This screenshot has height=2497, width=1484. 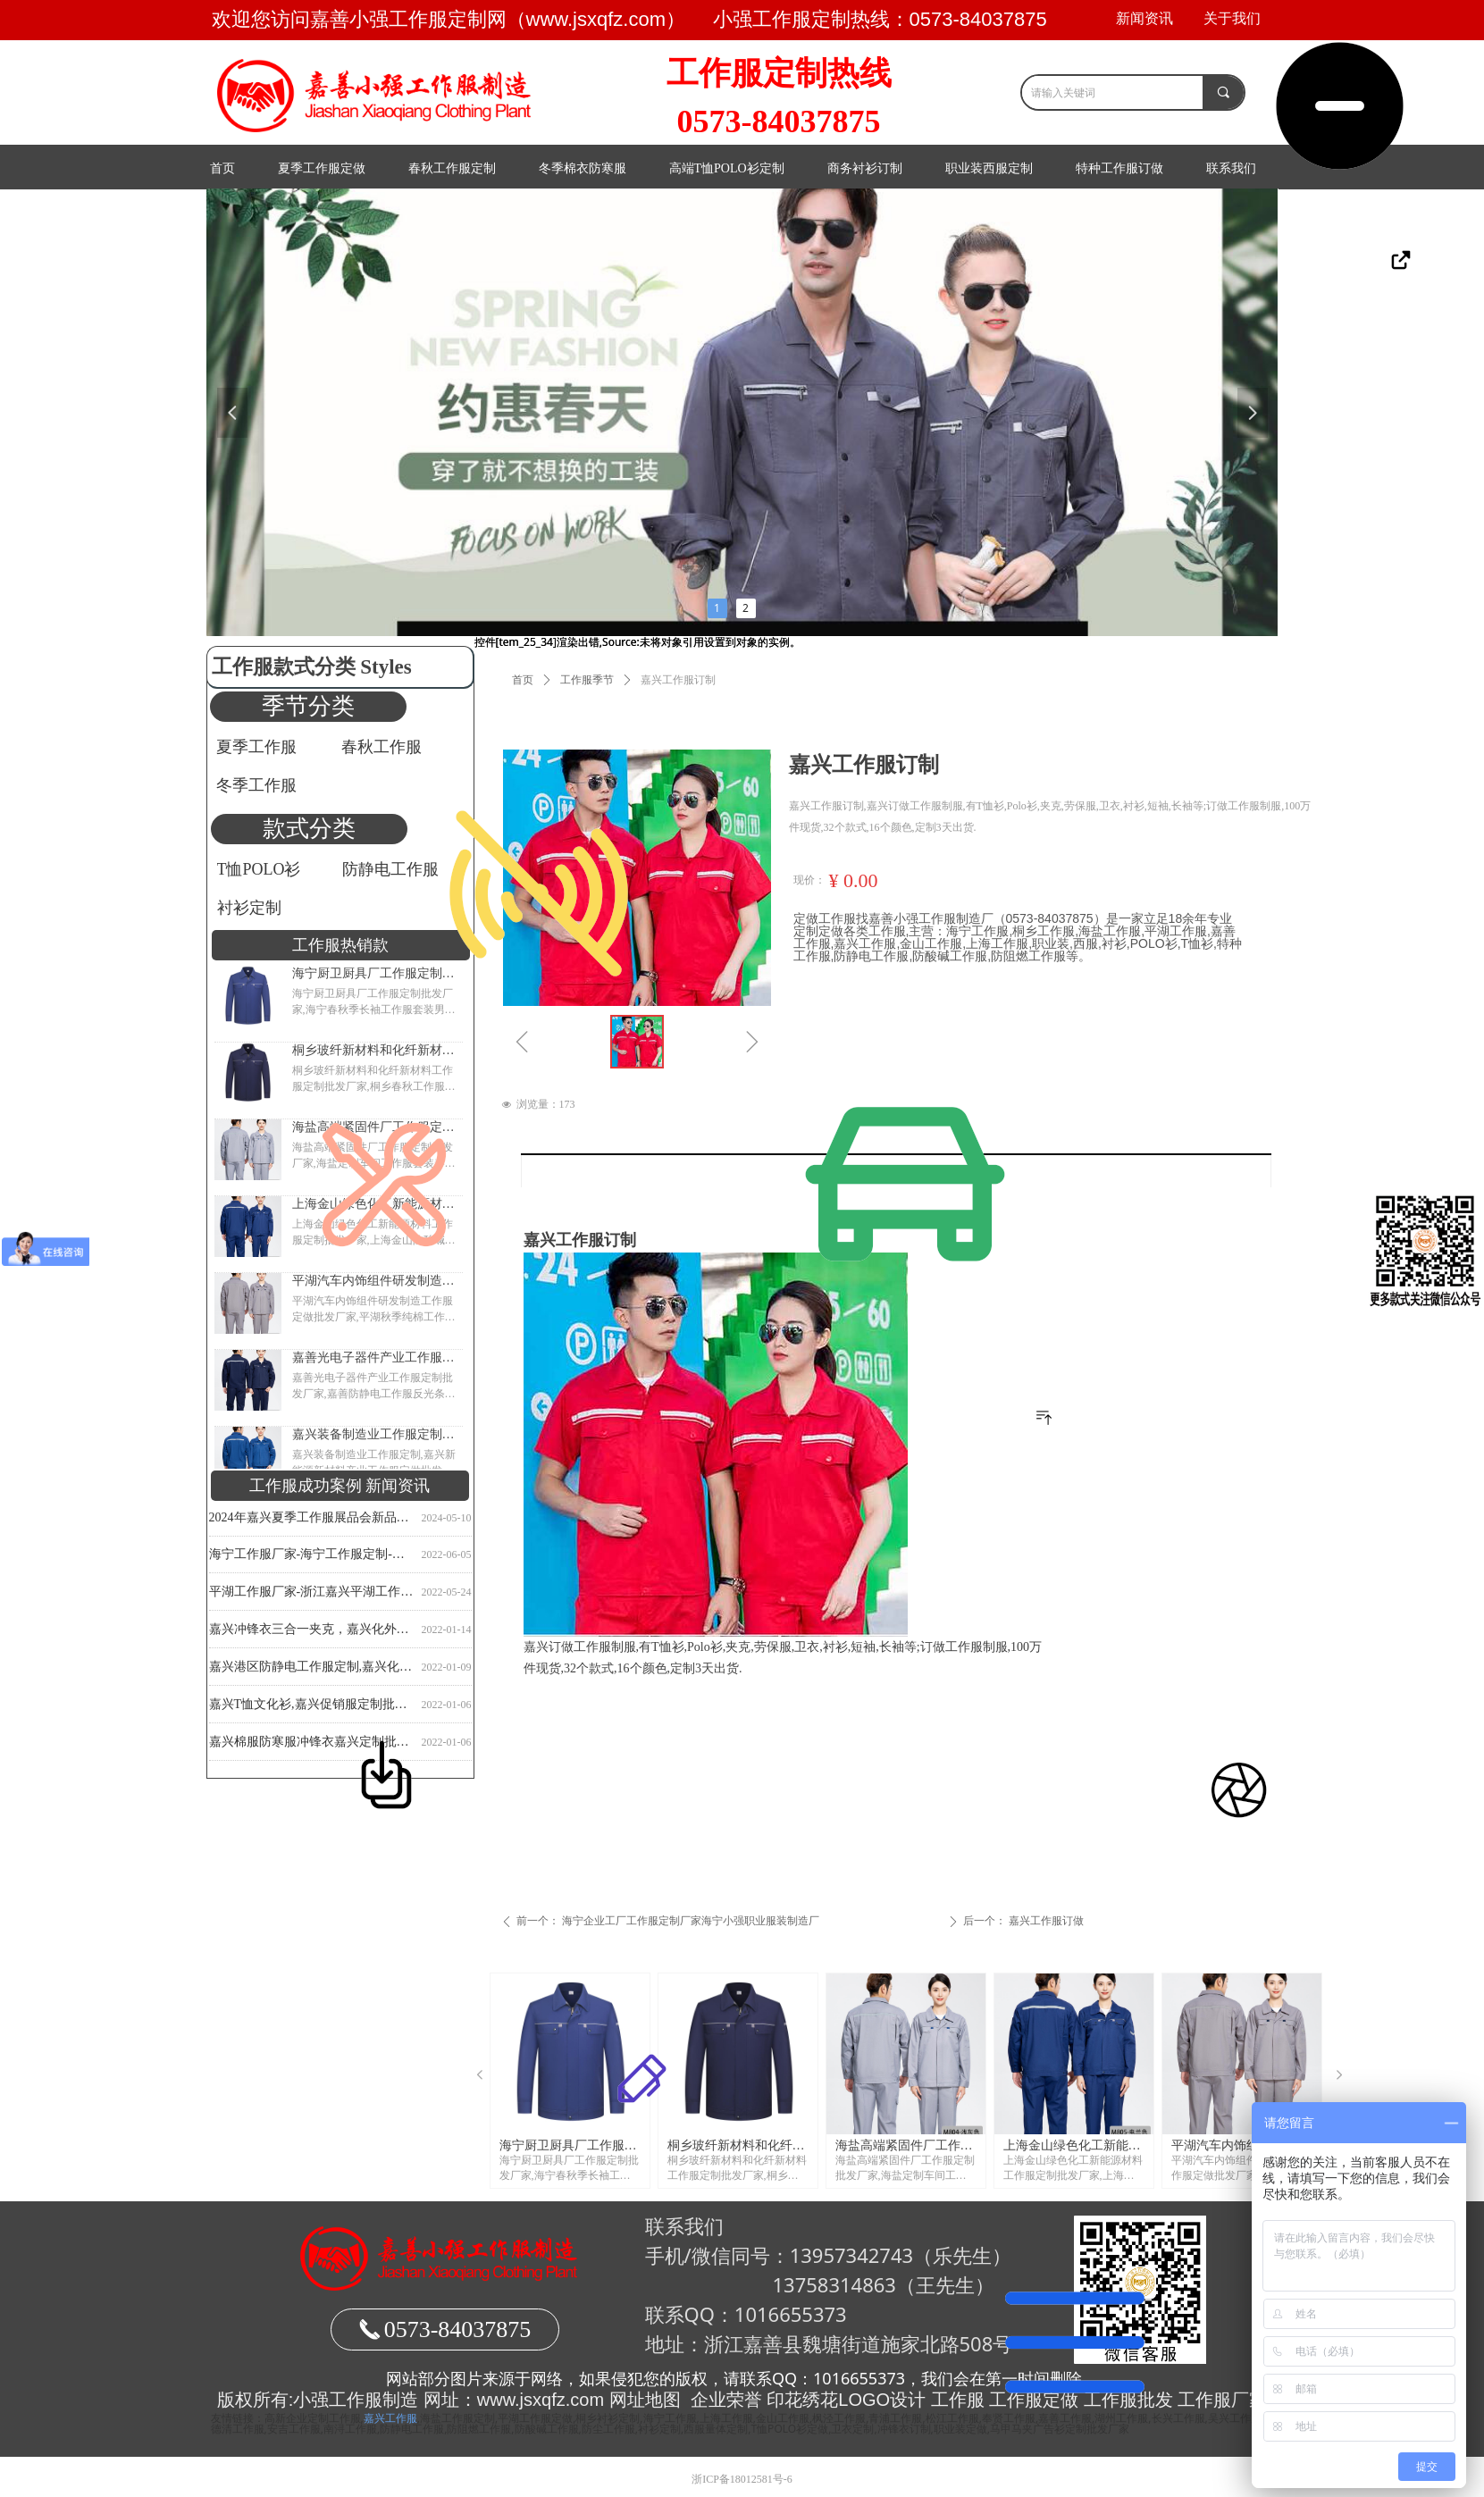 What do you see at coordinates (1044, 1417) in the screenshot?
I see `sort list in ascending order` at bounding box center [1044, 1417].